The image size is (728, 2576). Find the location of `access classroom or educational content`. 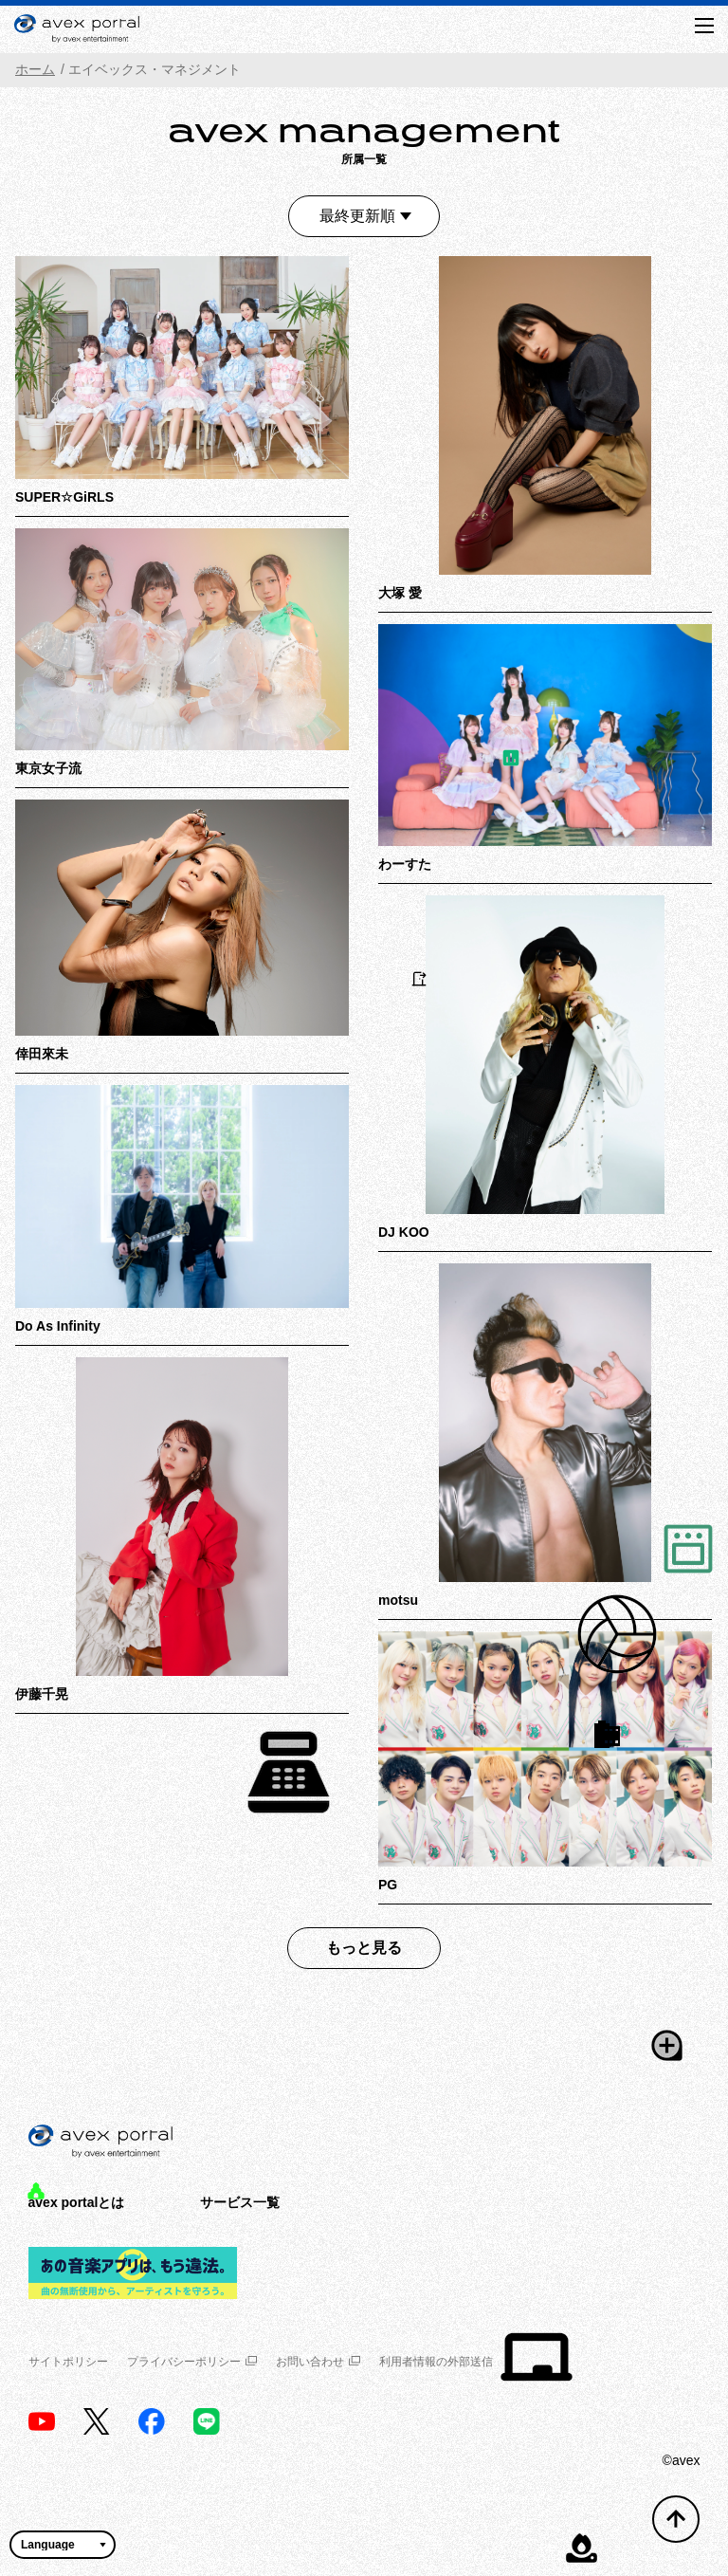

access classroom or educational content is located at coordinates (537, 2357).